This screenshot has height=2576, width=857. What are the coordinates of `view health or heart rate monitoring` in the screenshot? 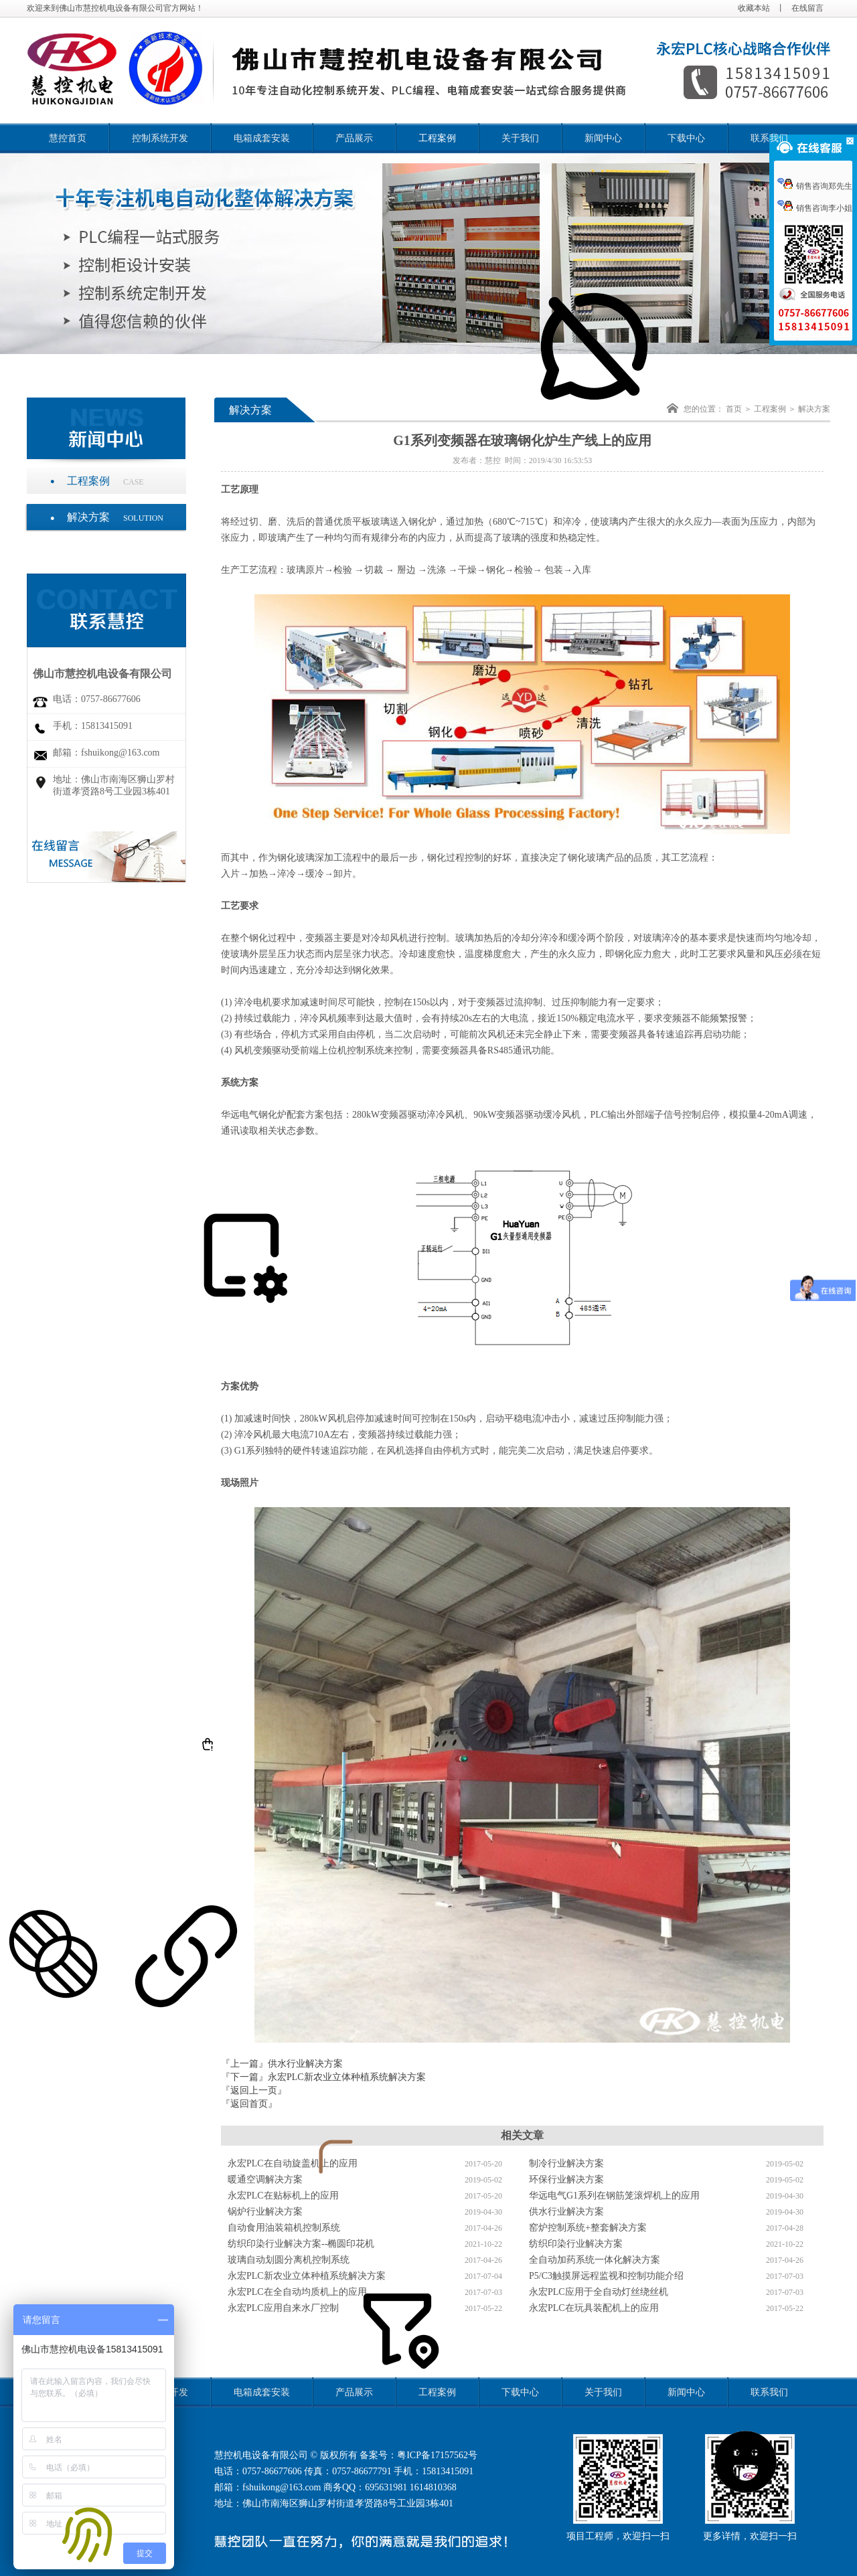 It's located at (749, 1866).